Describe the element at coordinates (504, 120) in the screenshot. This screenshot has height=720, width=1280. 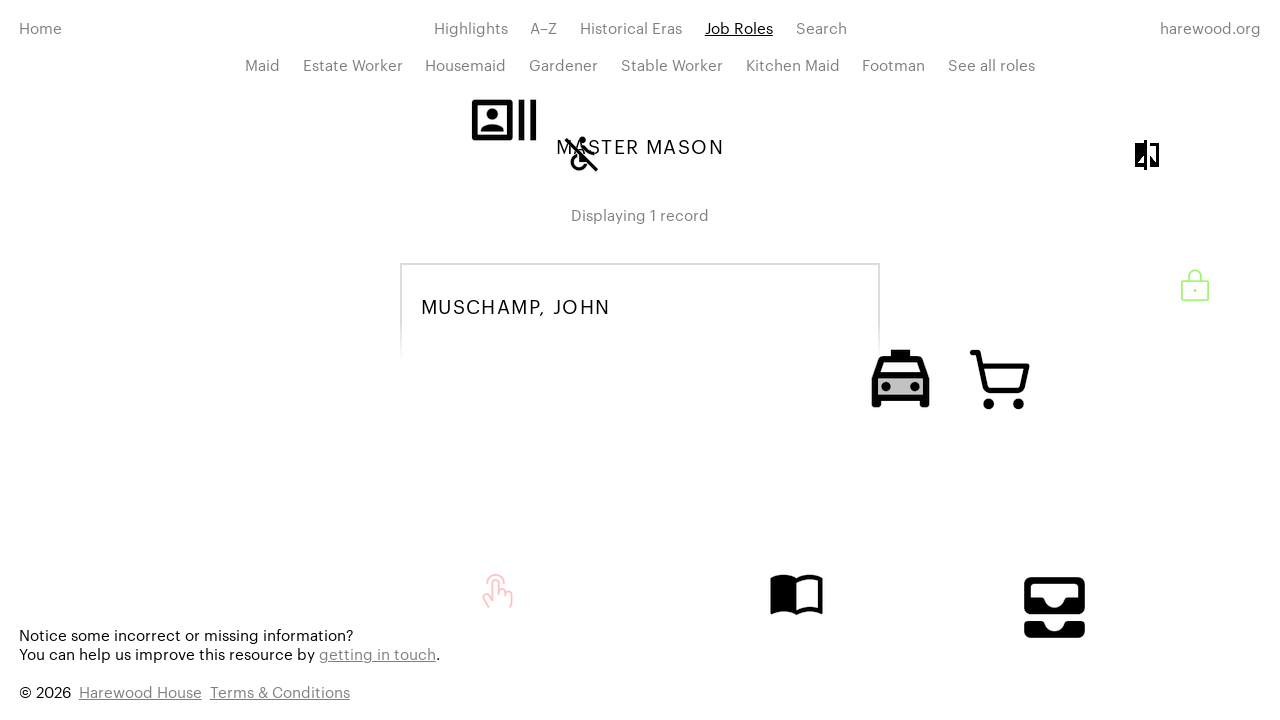
I see `view recently contacted people` at that location.